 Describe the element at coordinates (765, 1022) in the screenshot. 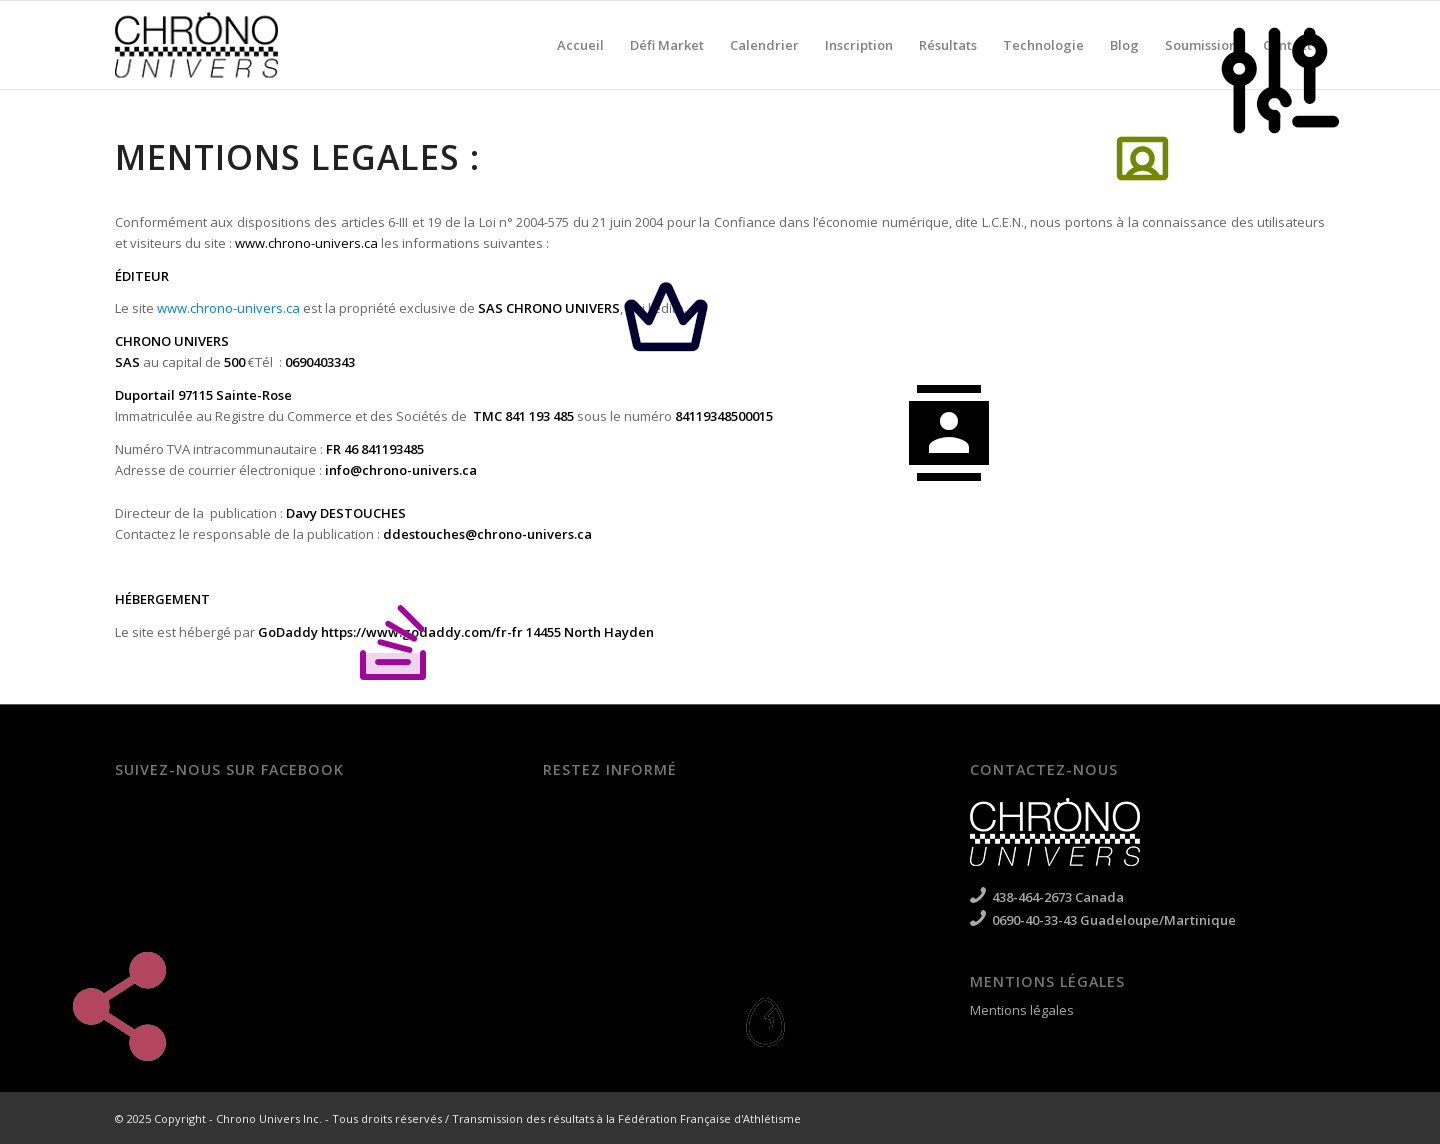

I see `indicates a cracked or broken item` at that location.